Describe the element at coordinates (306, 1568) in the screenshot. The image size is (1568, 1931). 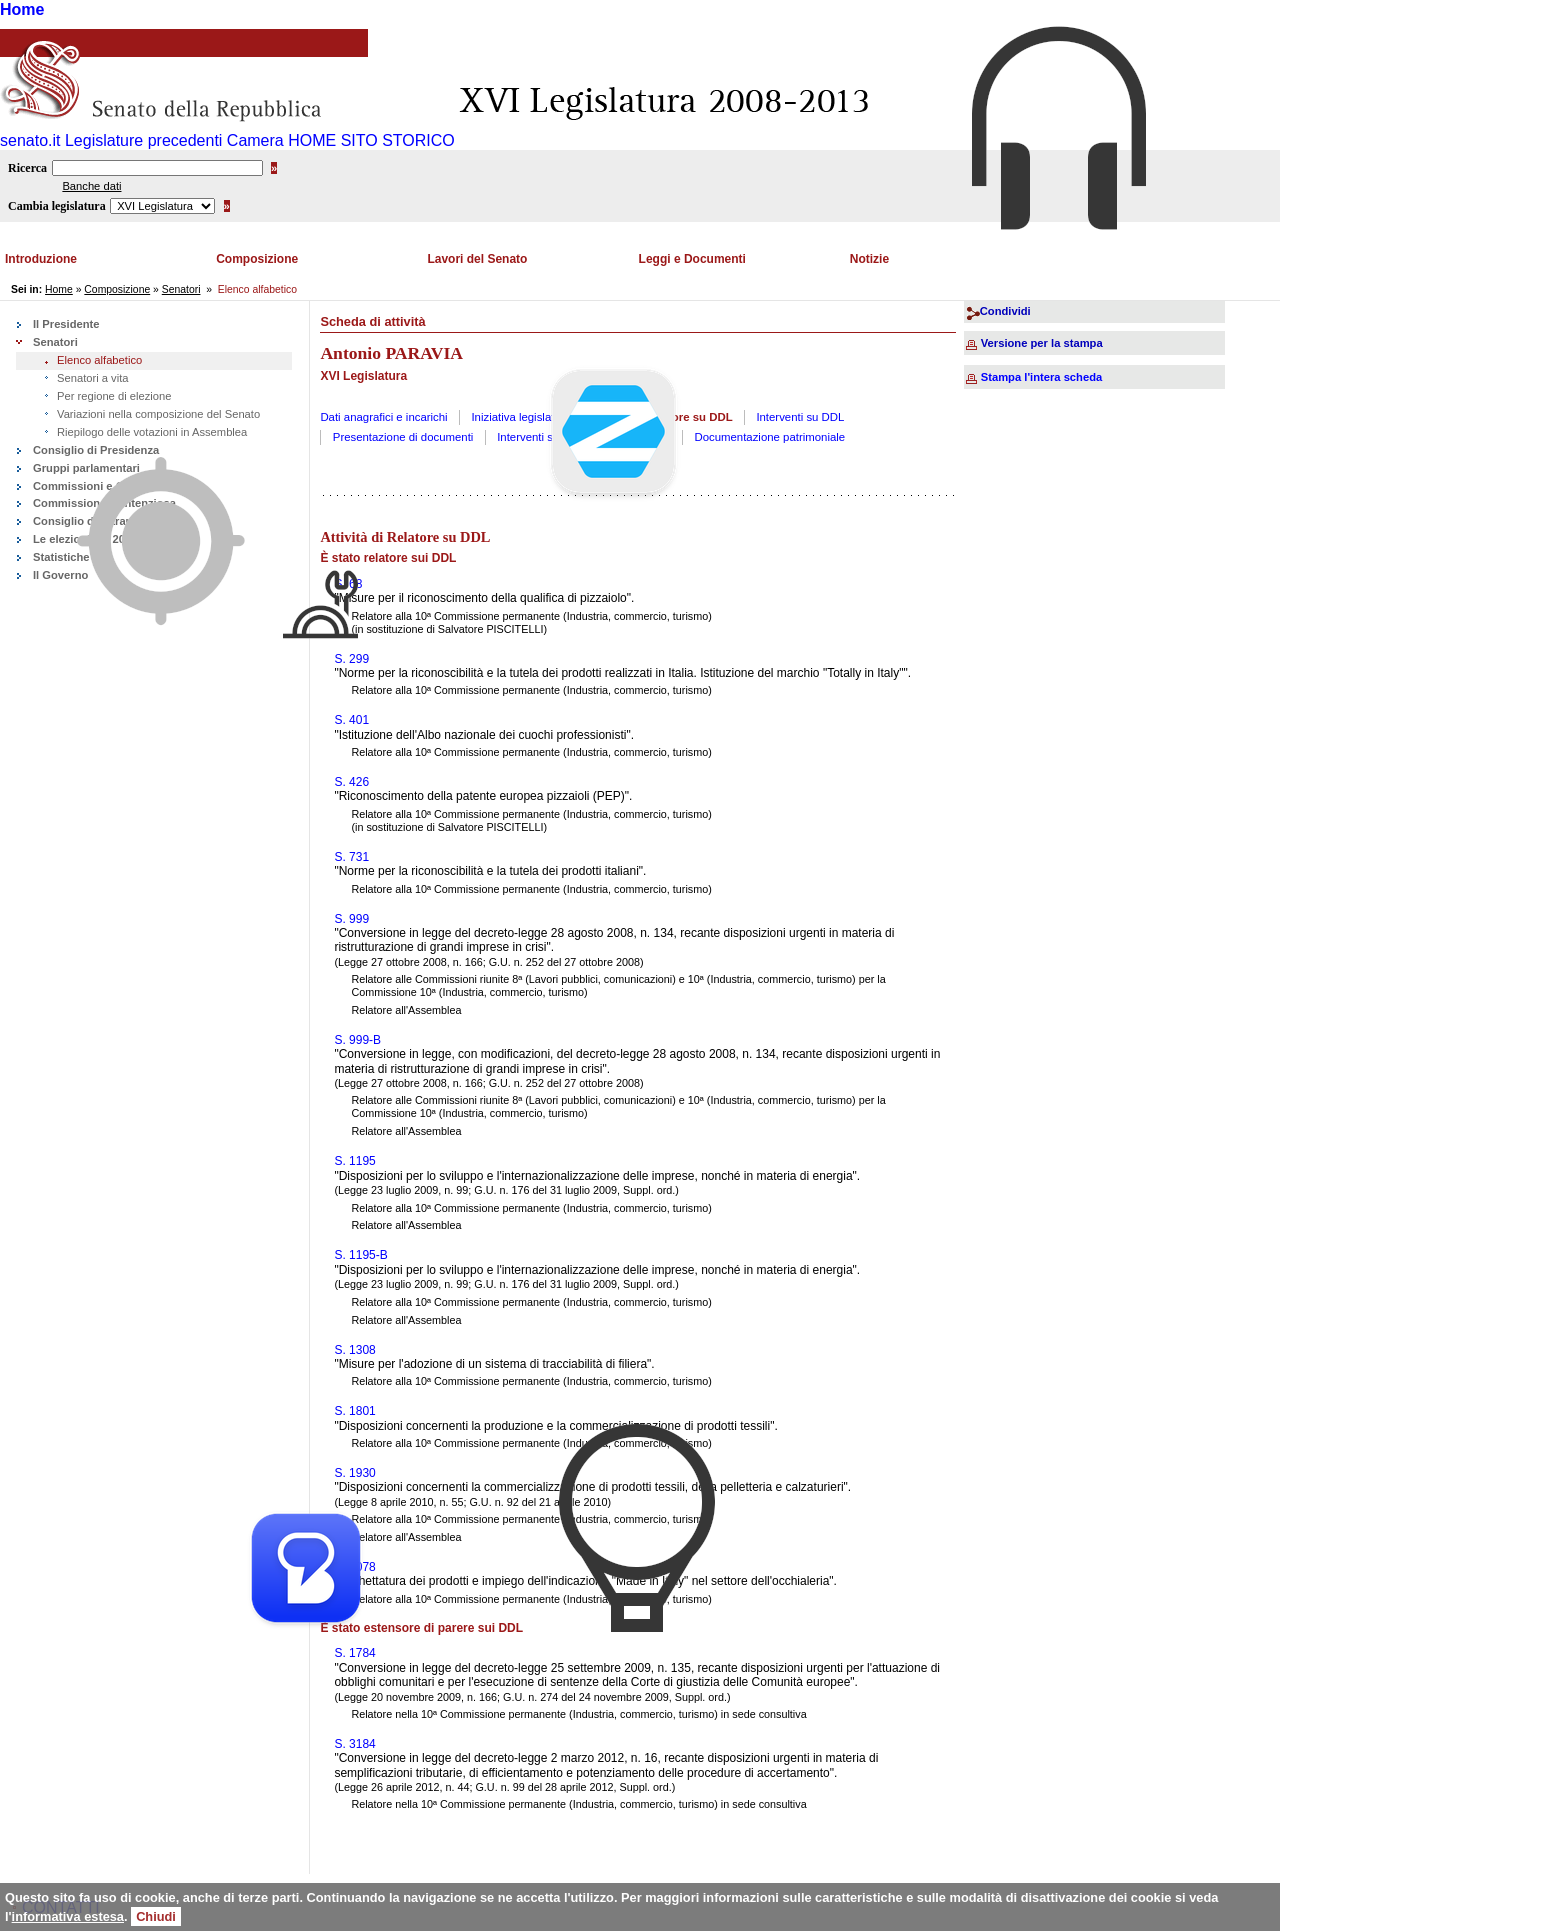
I see `open beeper messaging app` at that location.